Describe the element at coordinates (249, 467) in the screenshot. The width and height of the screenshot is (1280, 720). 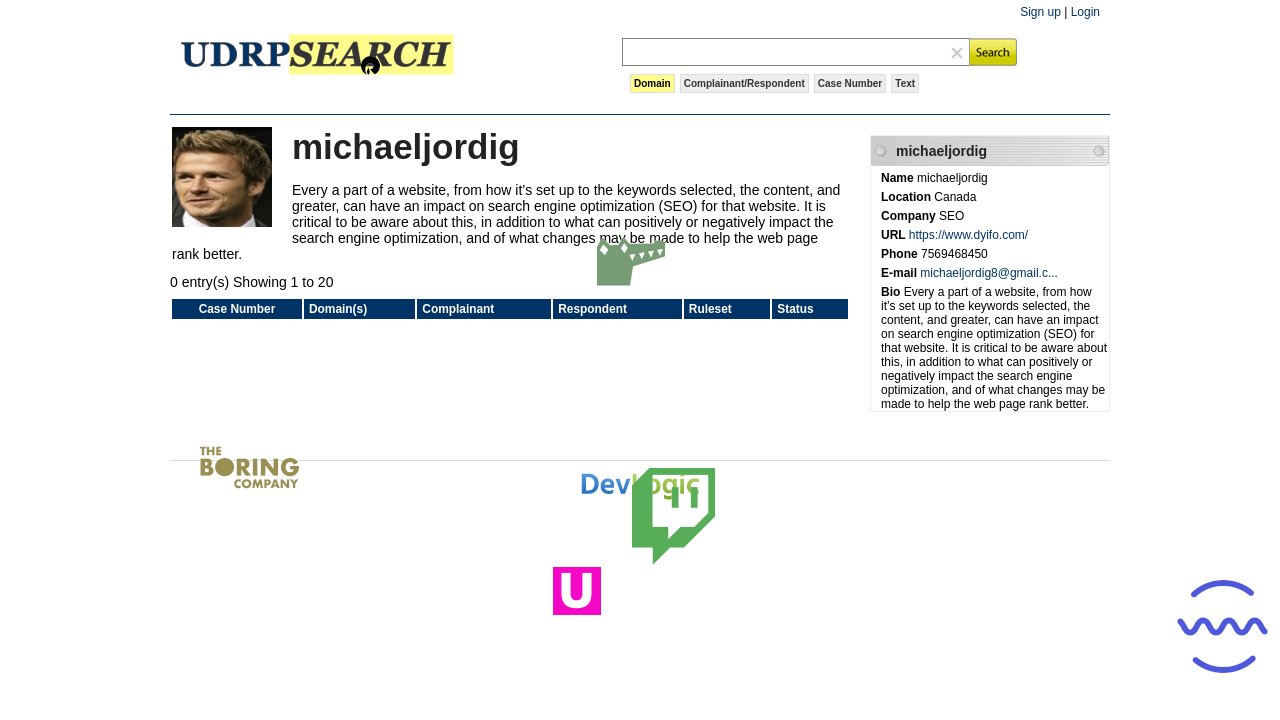
I see `the boring company logo` at that location.